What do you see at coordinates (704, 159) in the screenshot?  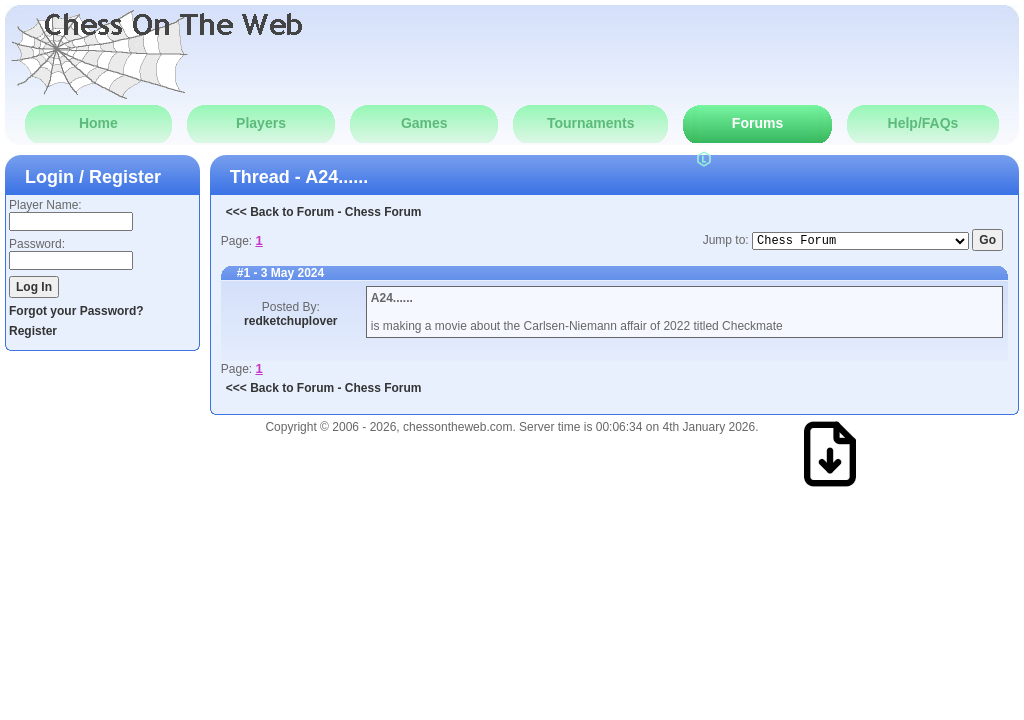 I see `indicates a "large" size option` at bounding box center [704, 159].